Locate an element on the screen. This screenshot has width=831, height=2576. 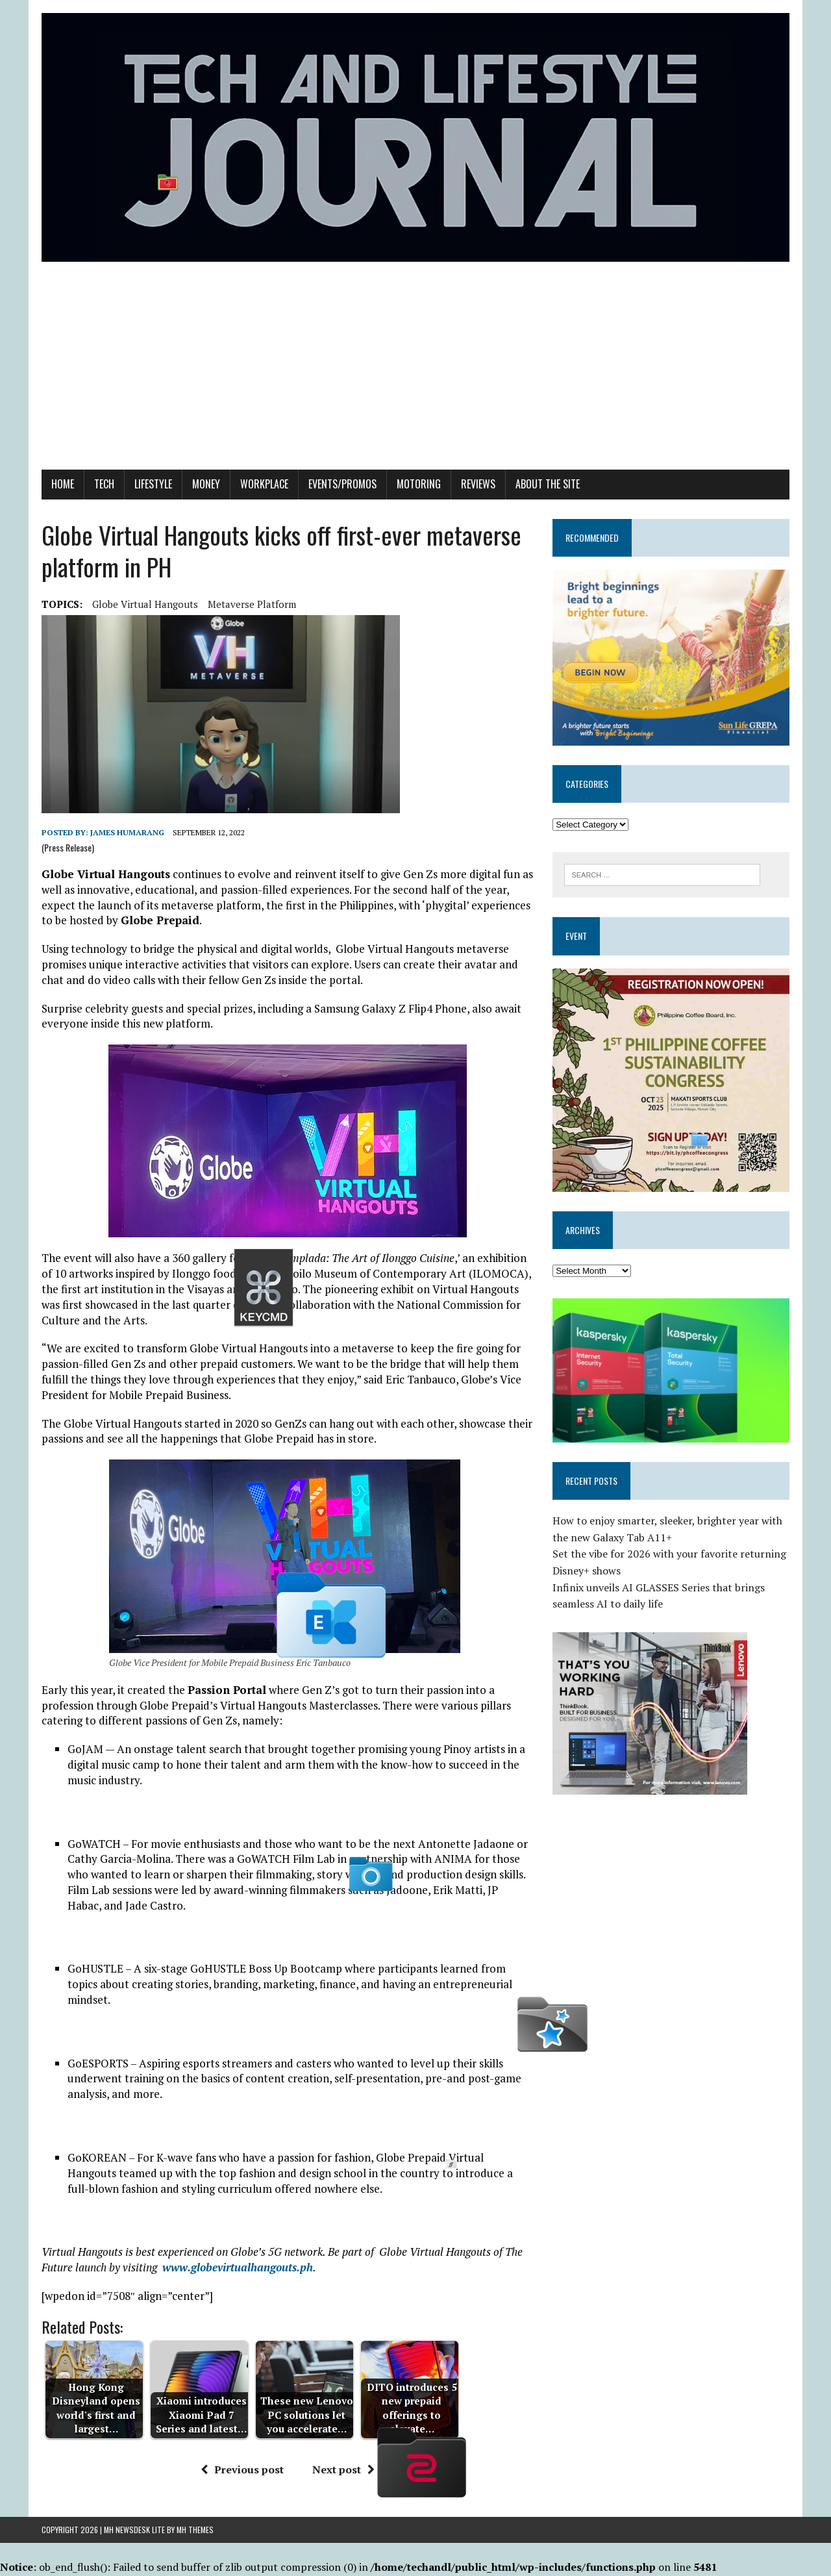
open melonDS emulator files folder is located at coordinates (167, 183).